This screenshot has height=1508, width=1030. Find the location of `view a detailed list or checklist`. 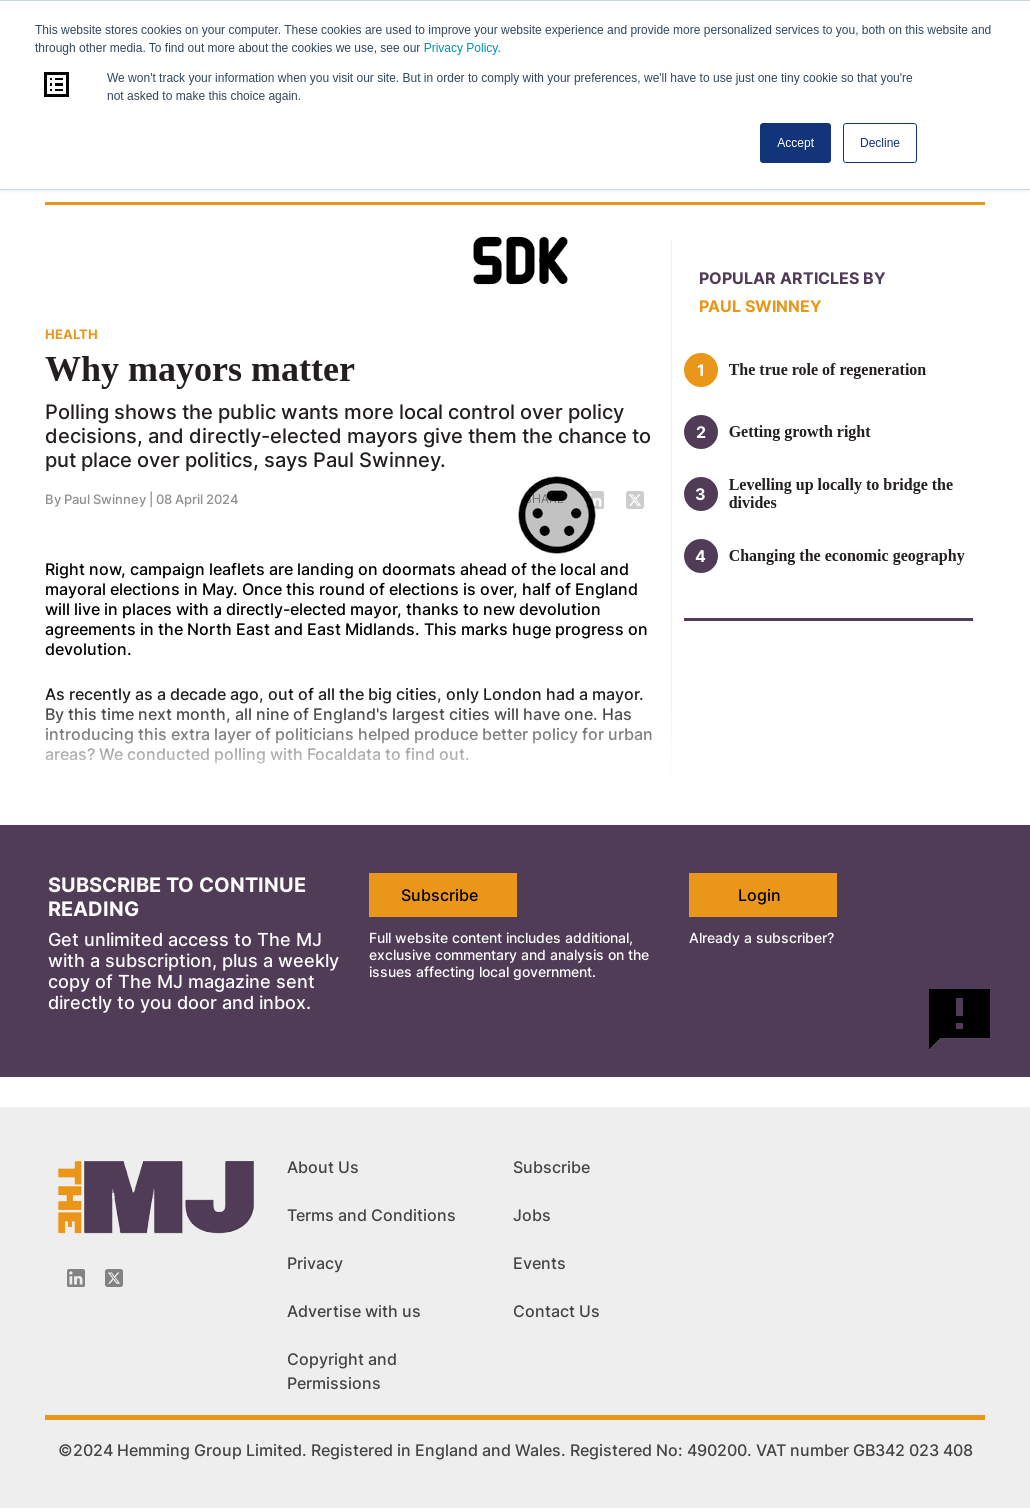

view a detailed list or checklist is located at coordinates (56, 84).